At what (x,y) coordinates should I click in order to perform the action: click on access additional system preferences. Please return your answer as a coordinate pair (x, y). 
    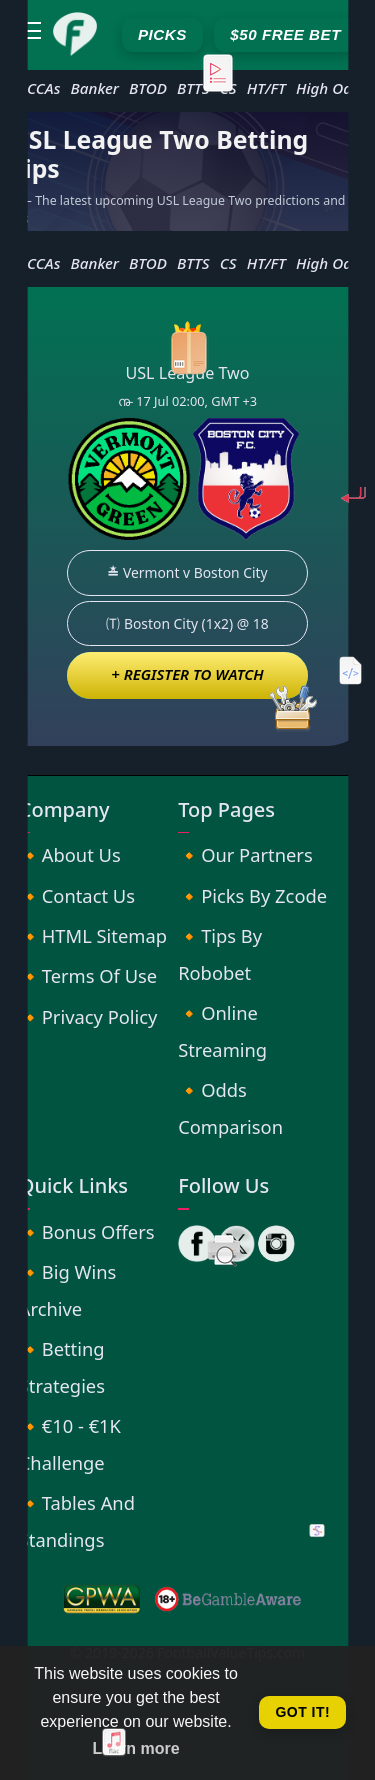
    Looking at the image, I should click on (293, 709).